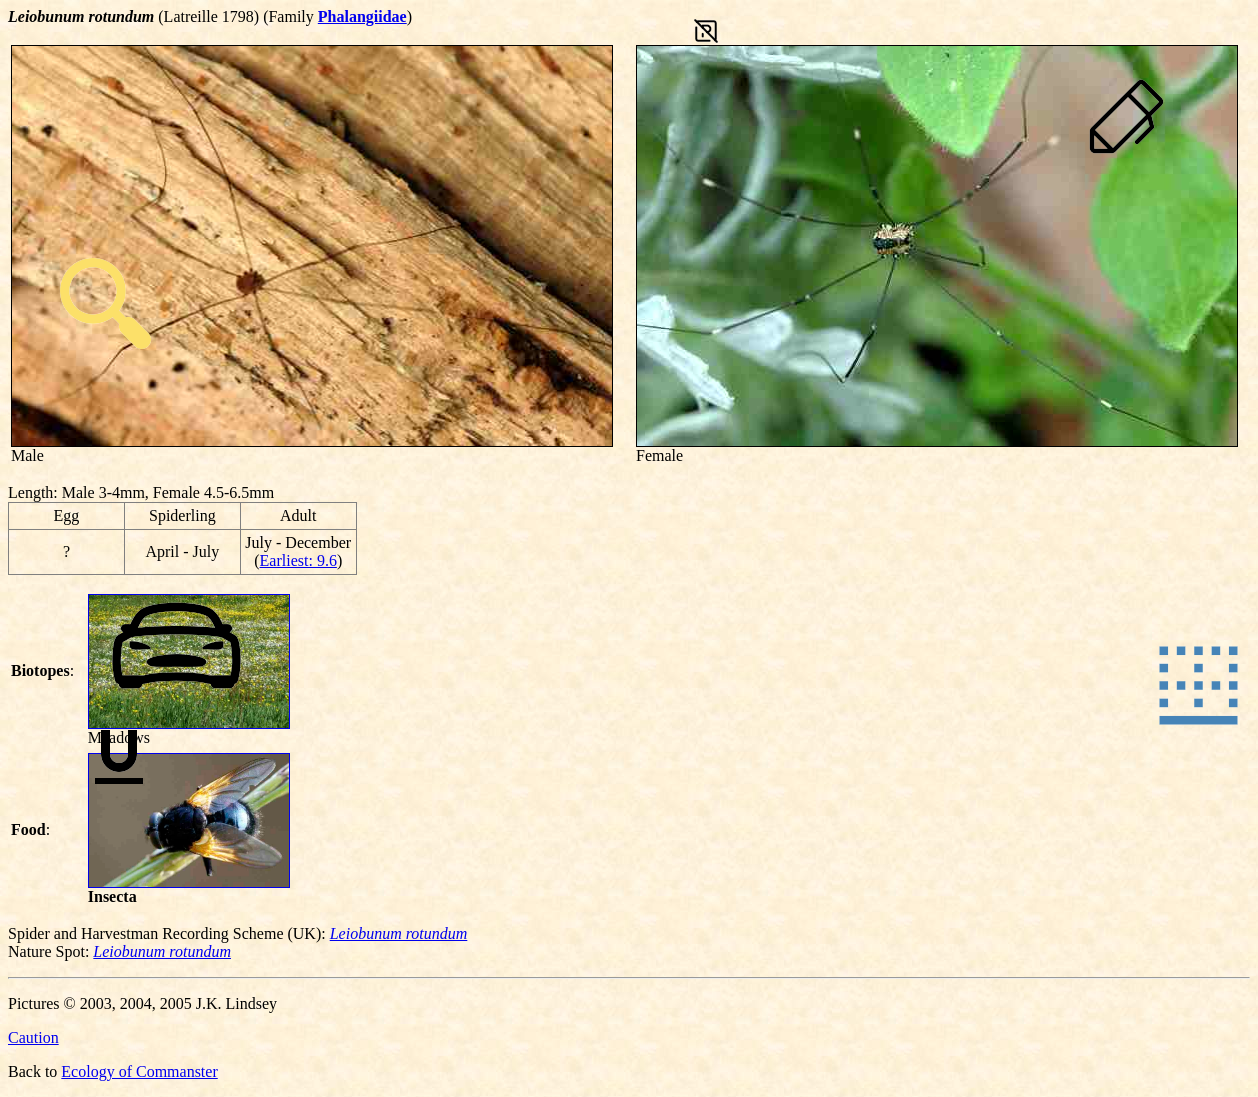  I want to click on edit or modify content, so click(1125, 118).